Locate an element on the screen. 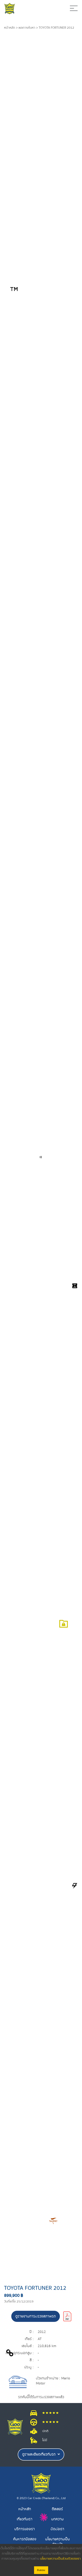 The image size is (82, 2576). openzfs file system branding logo is located at coordinates (75, 1286).